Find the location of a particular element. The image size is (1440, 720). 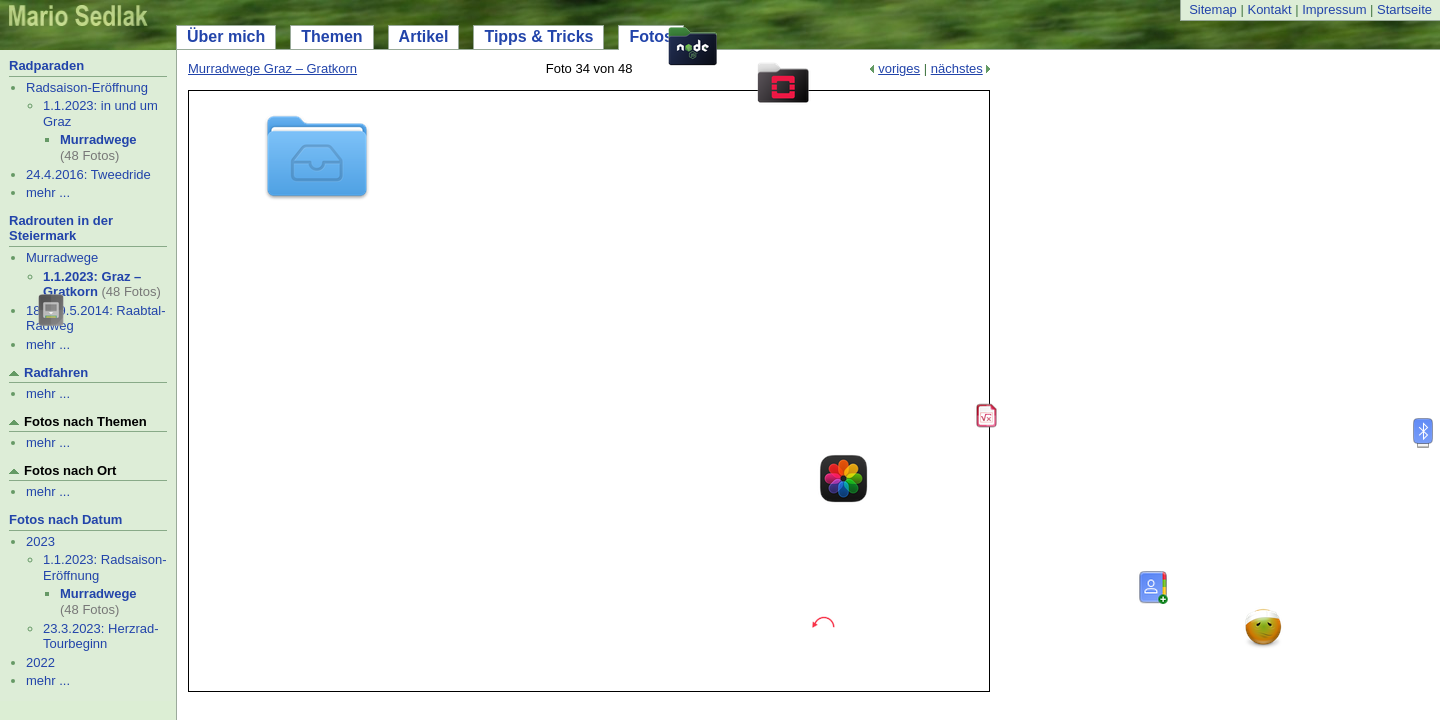

add a new contact to your address book is located at coordinates (1153, 587).